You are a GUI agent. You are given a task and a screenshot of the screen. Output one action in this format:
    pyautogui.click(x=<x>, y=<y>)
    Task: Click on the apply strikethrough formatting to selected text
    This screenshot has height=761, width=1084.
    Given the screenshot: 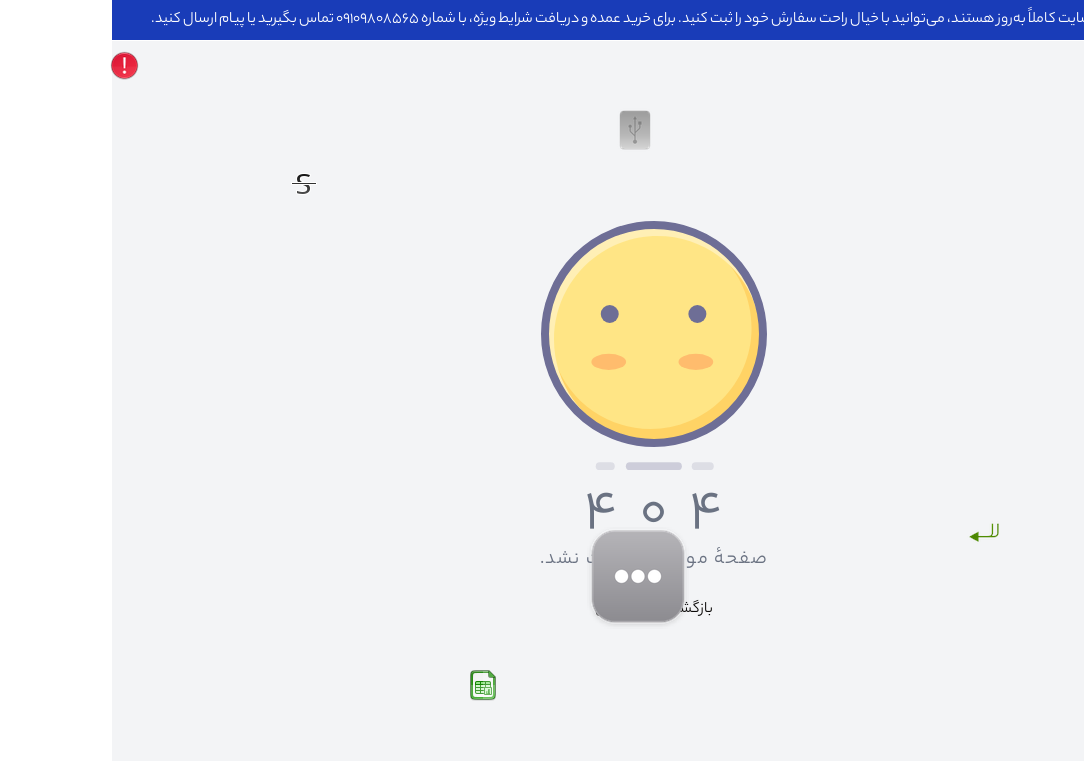 What is the action you would take?
    pyautogui.click(x=304, y=184)
    